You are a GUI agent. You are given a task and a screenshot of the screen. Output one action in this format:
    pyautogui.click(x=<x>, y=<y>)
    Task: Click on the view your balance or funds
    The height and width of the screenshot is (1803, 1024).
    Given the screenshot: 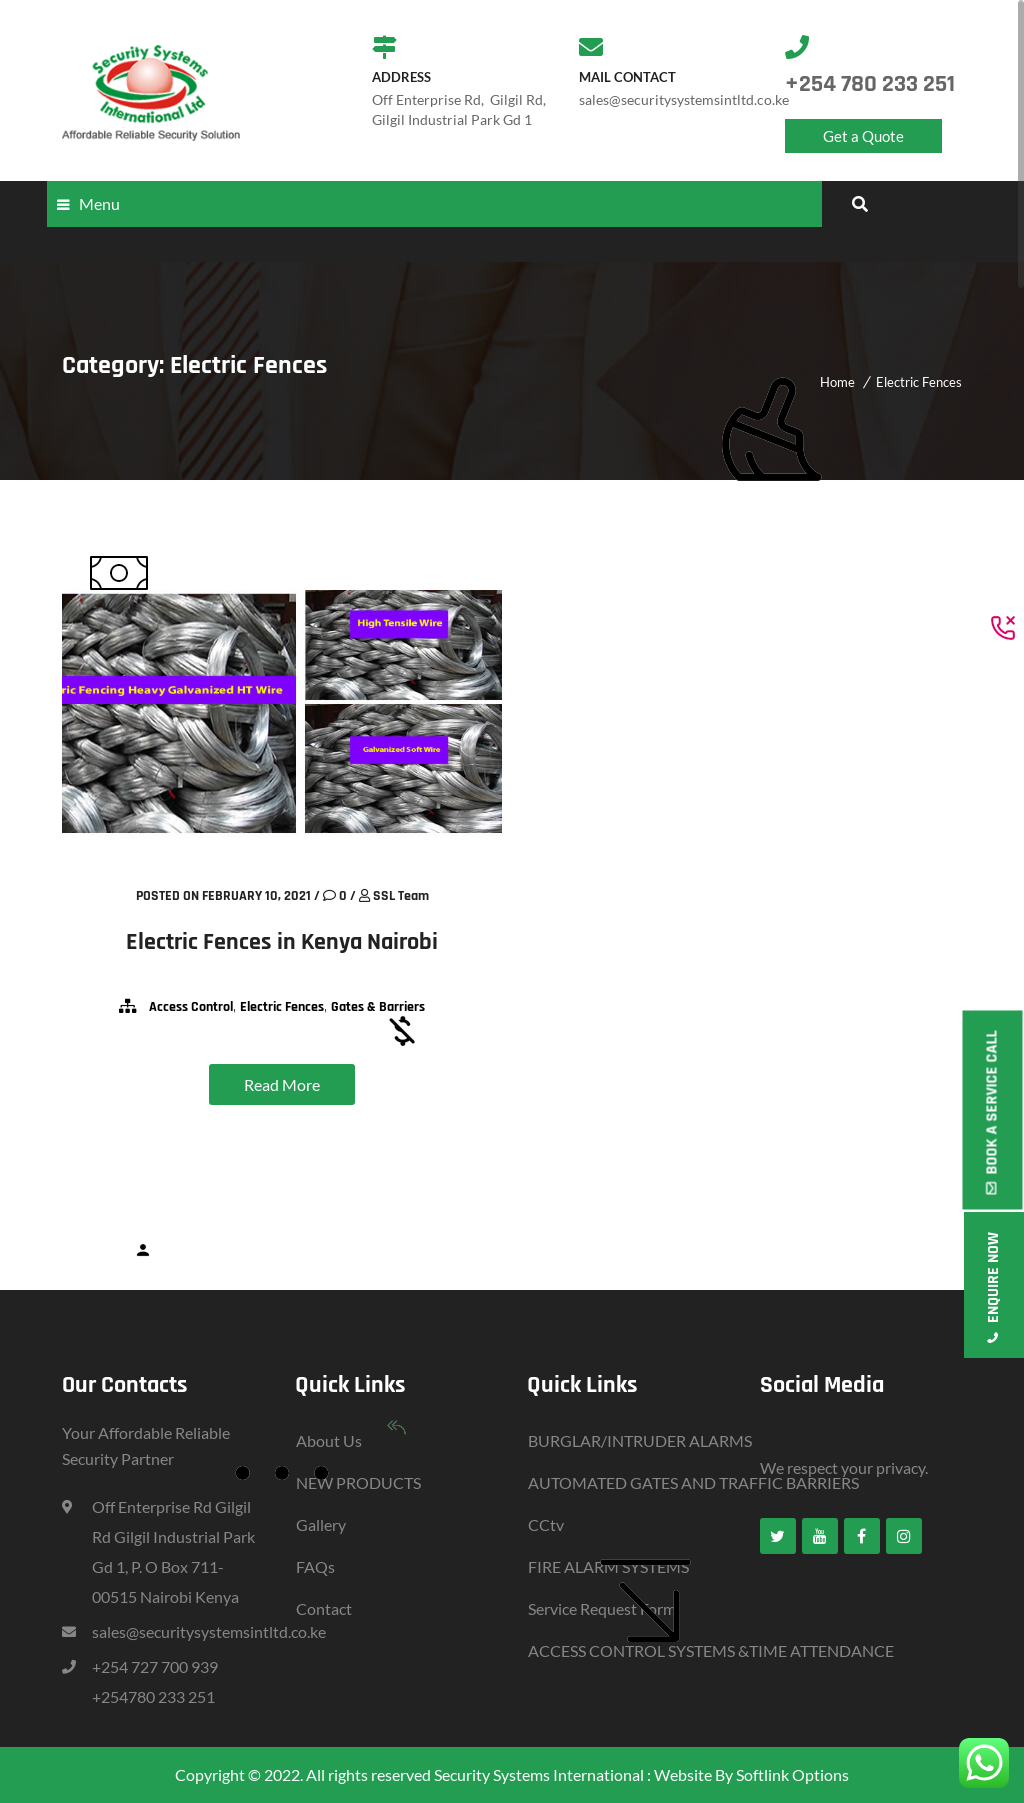 What is the action you would take?
    pyautogui.click(x=119, y=573)
    